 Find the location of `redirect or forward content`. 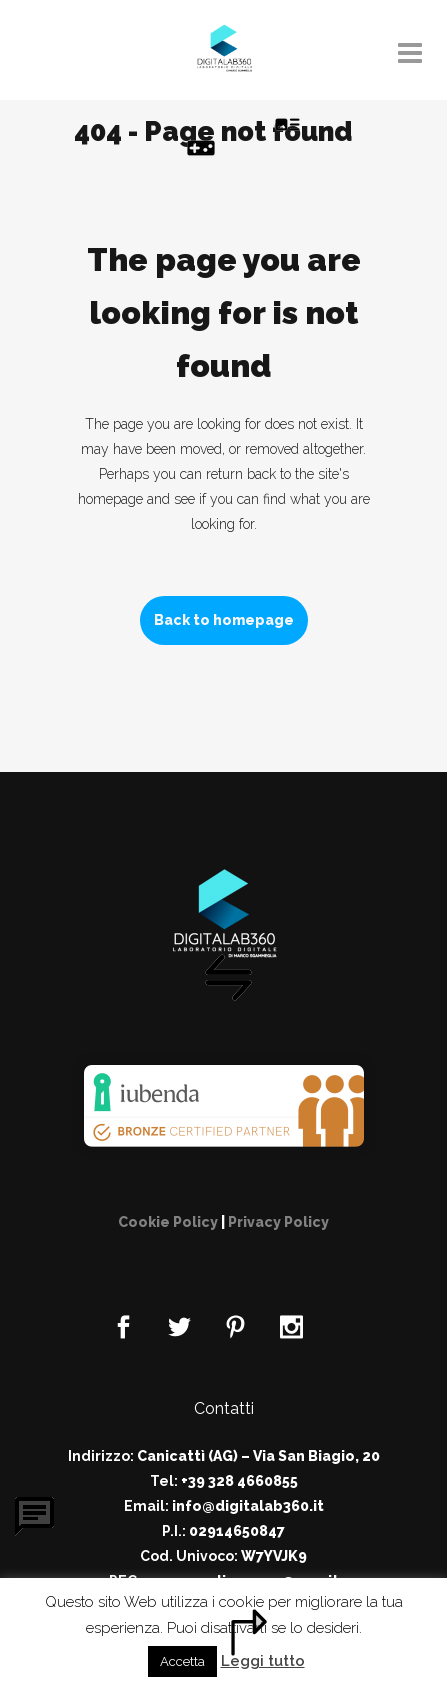

redirect or forward content is located at coordinates (245, 1632).